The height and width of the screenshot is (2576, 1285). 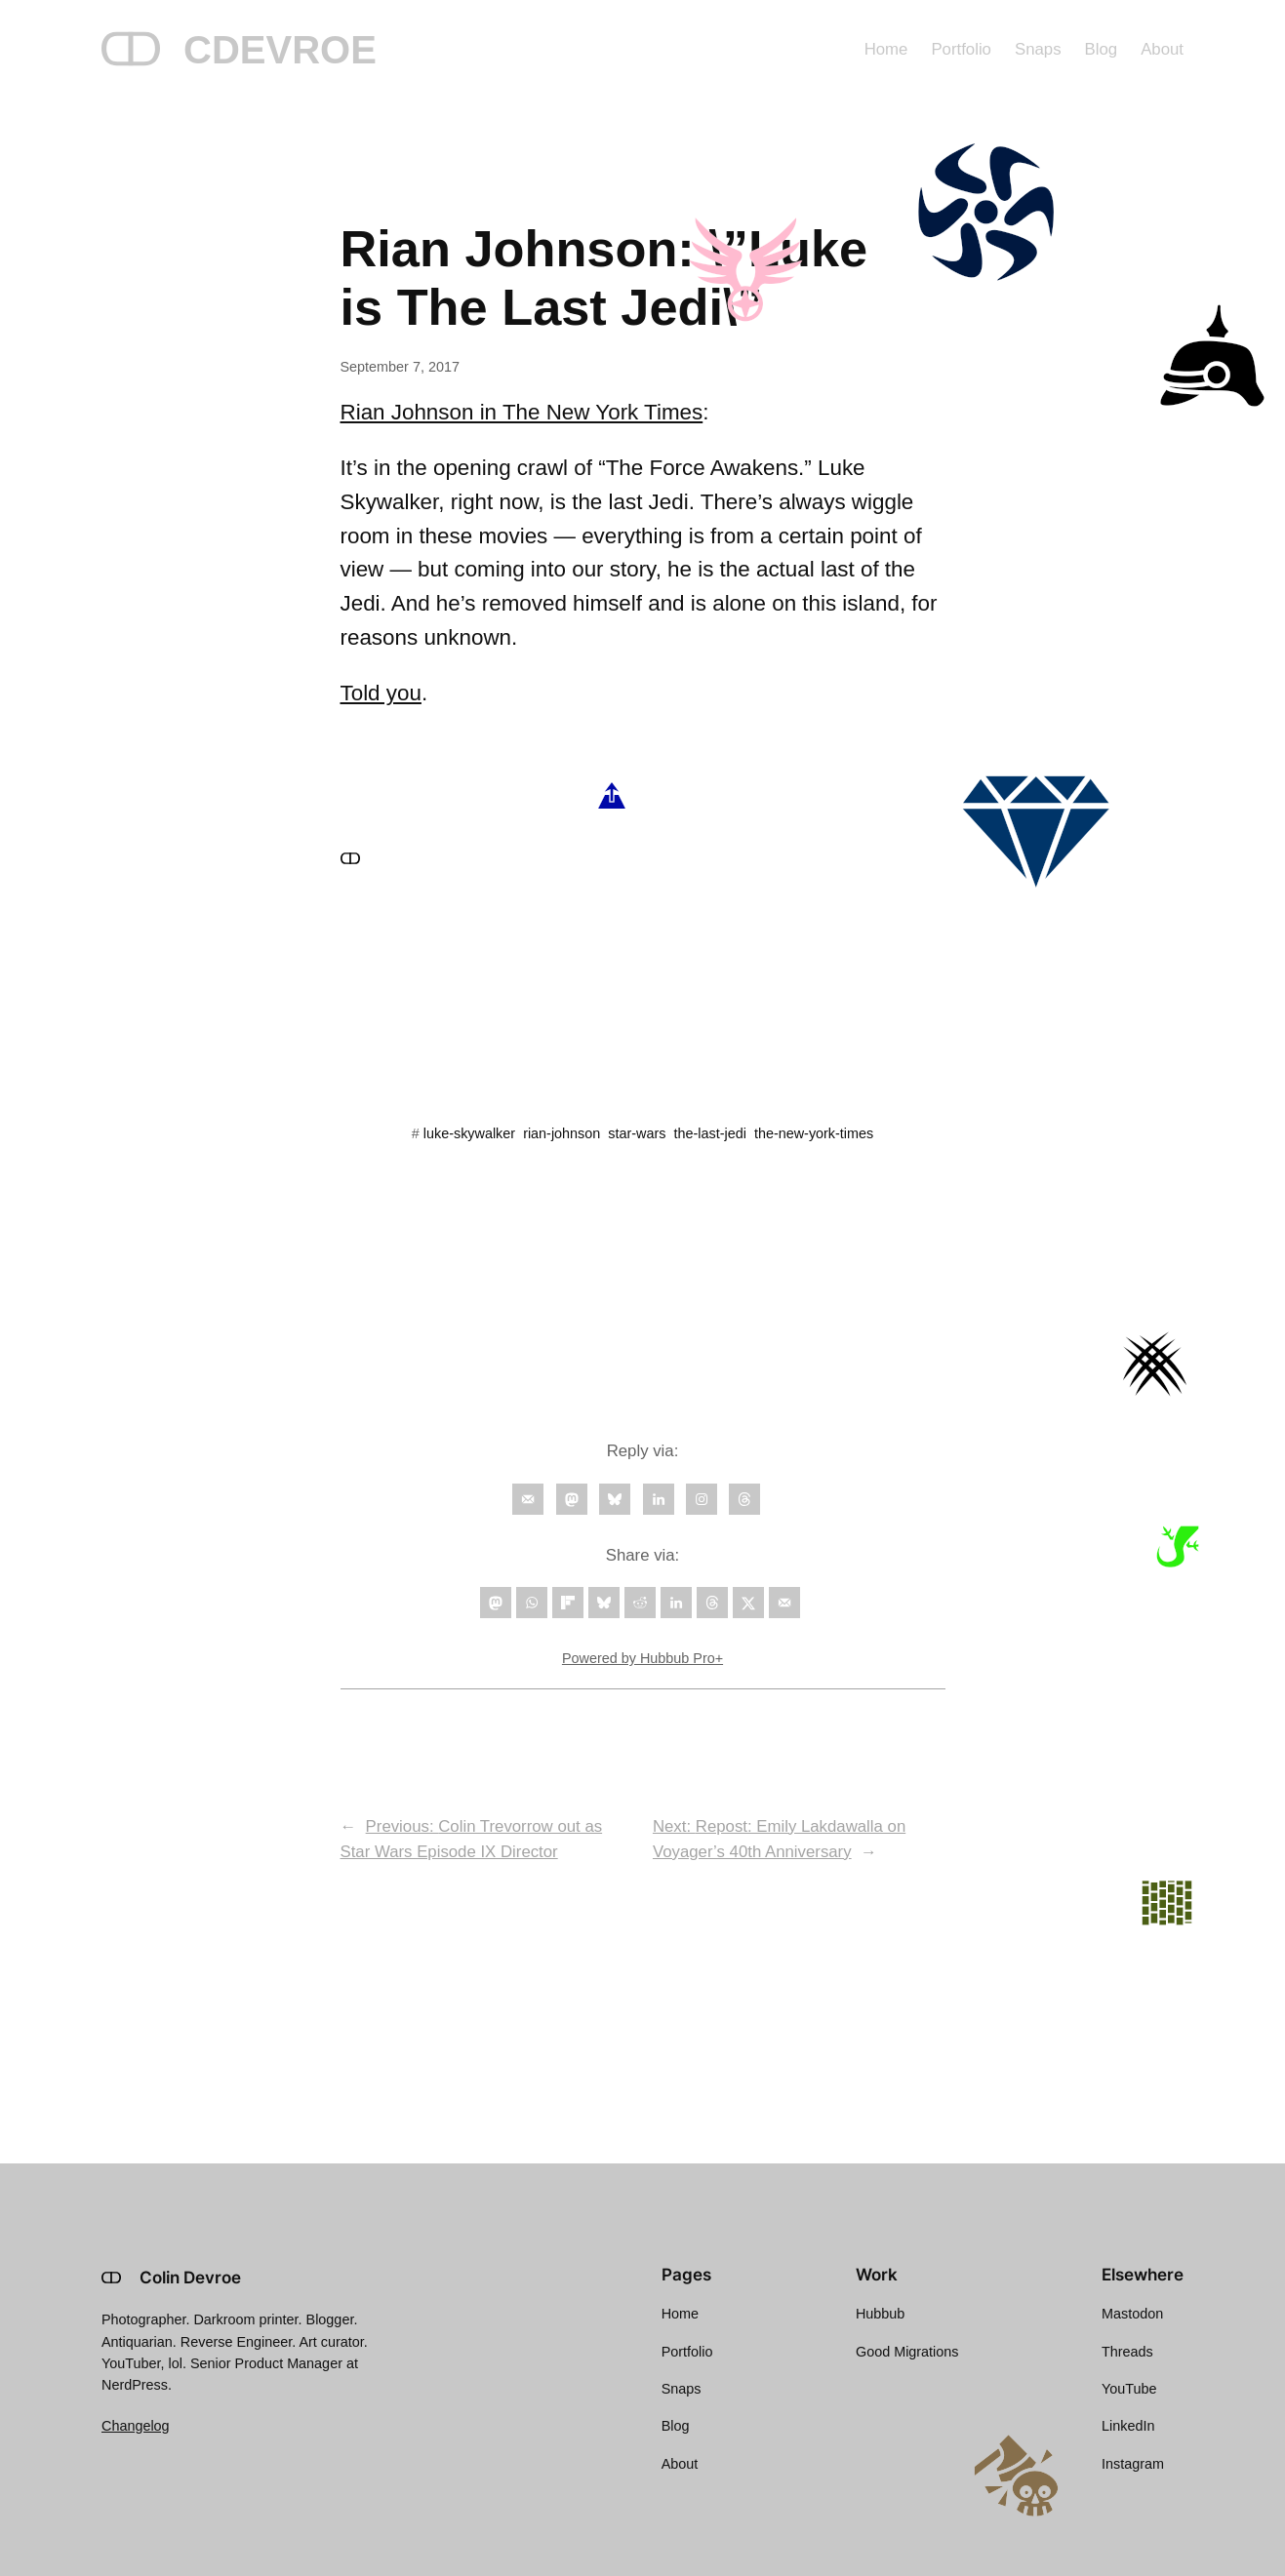 What do you see at coordinates (1212, 360) in the screenshot?
I see `select prussian/german historical faction` at bounding box center [1212, 360].